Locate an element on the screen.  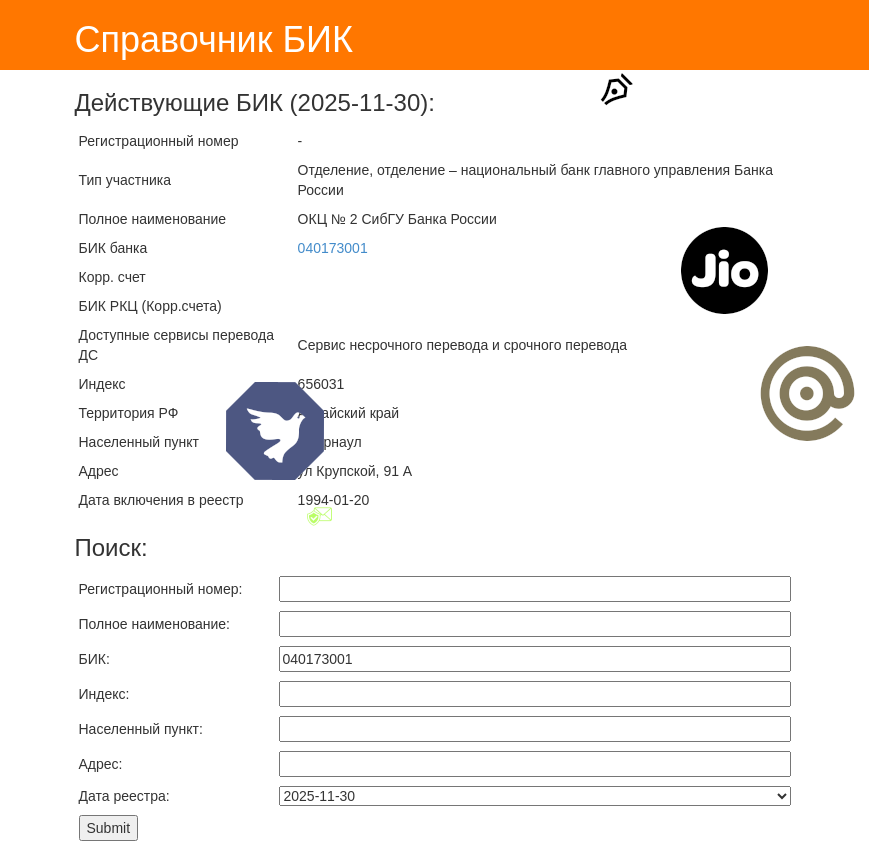
jio app or service is located at coordinates (724, 270).